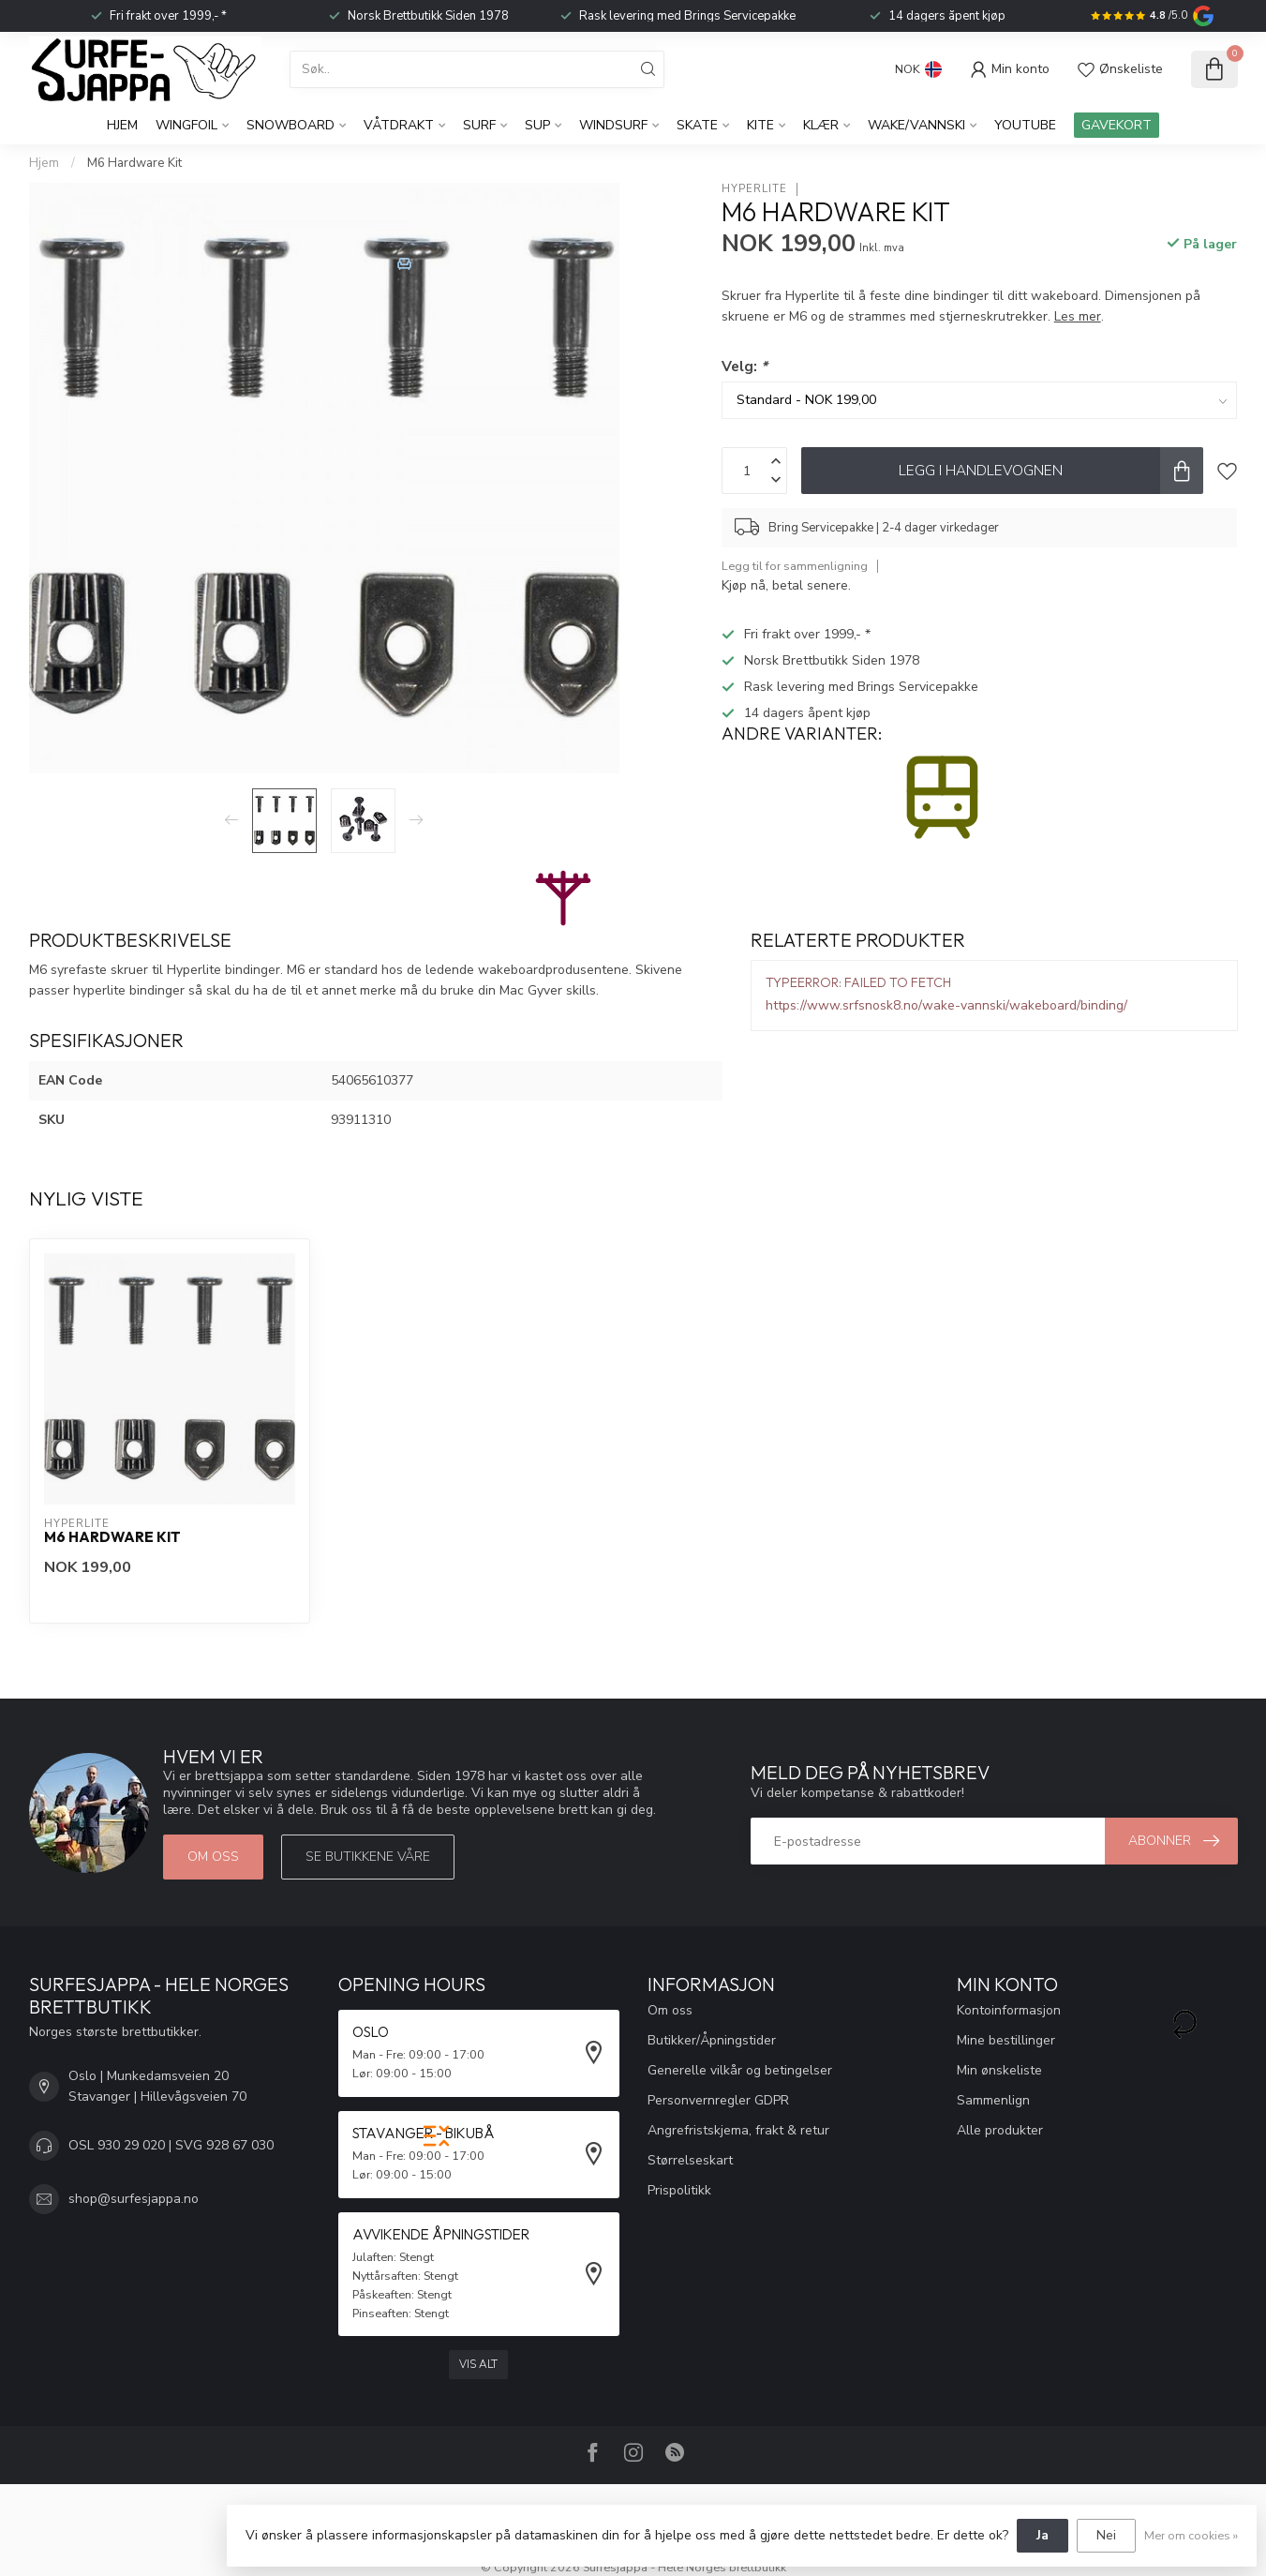  Describe the element at coordinates (436, 2135) in the screenshot. I see `collapse or expand all list items` at that location.